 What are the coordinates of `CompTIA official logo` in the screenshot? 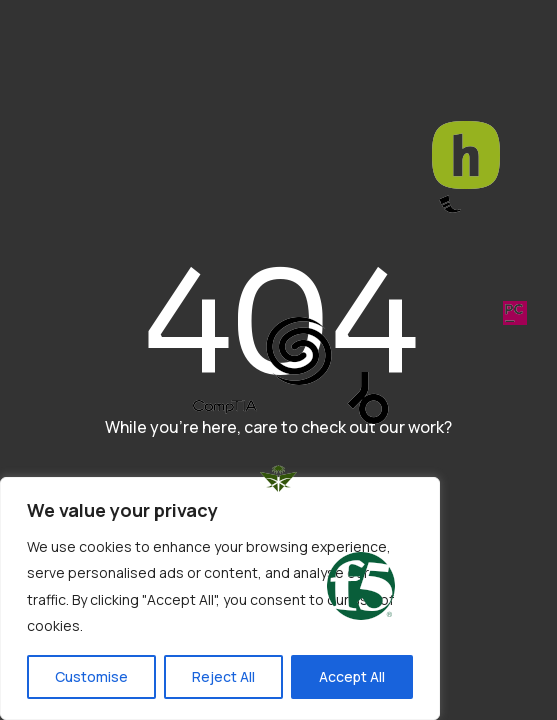 It's located at (225, 407).